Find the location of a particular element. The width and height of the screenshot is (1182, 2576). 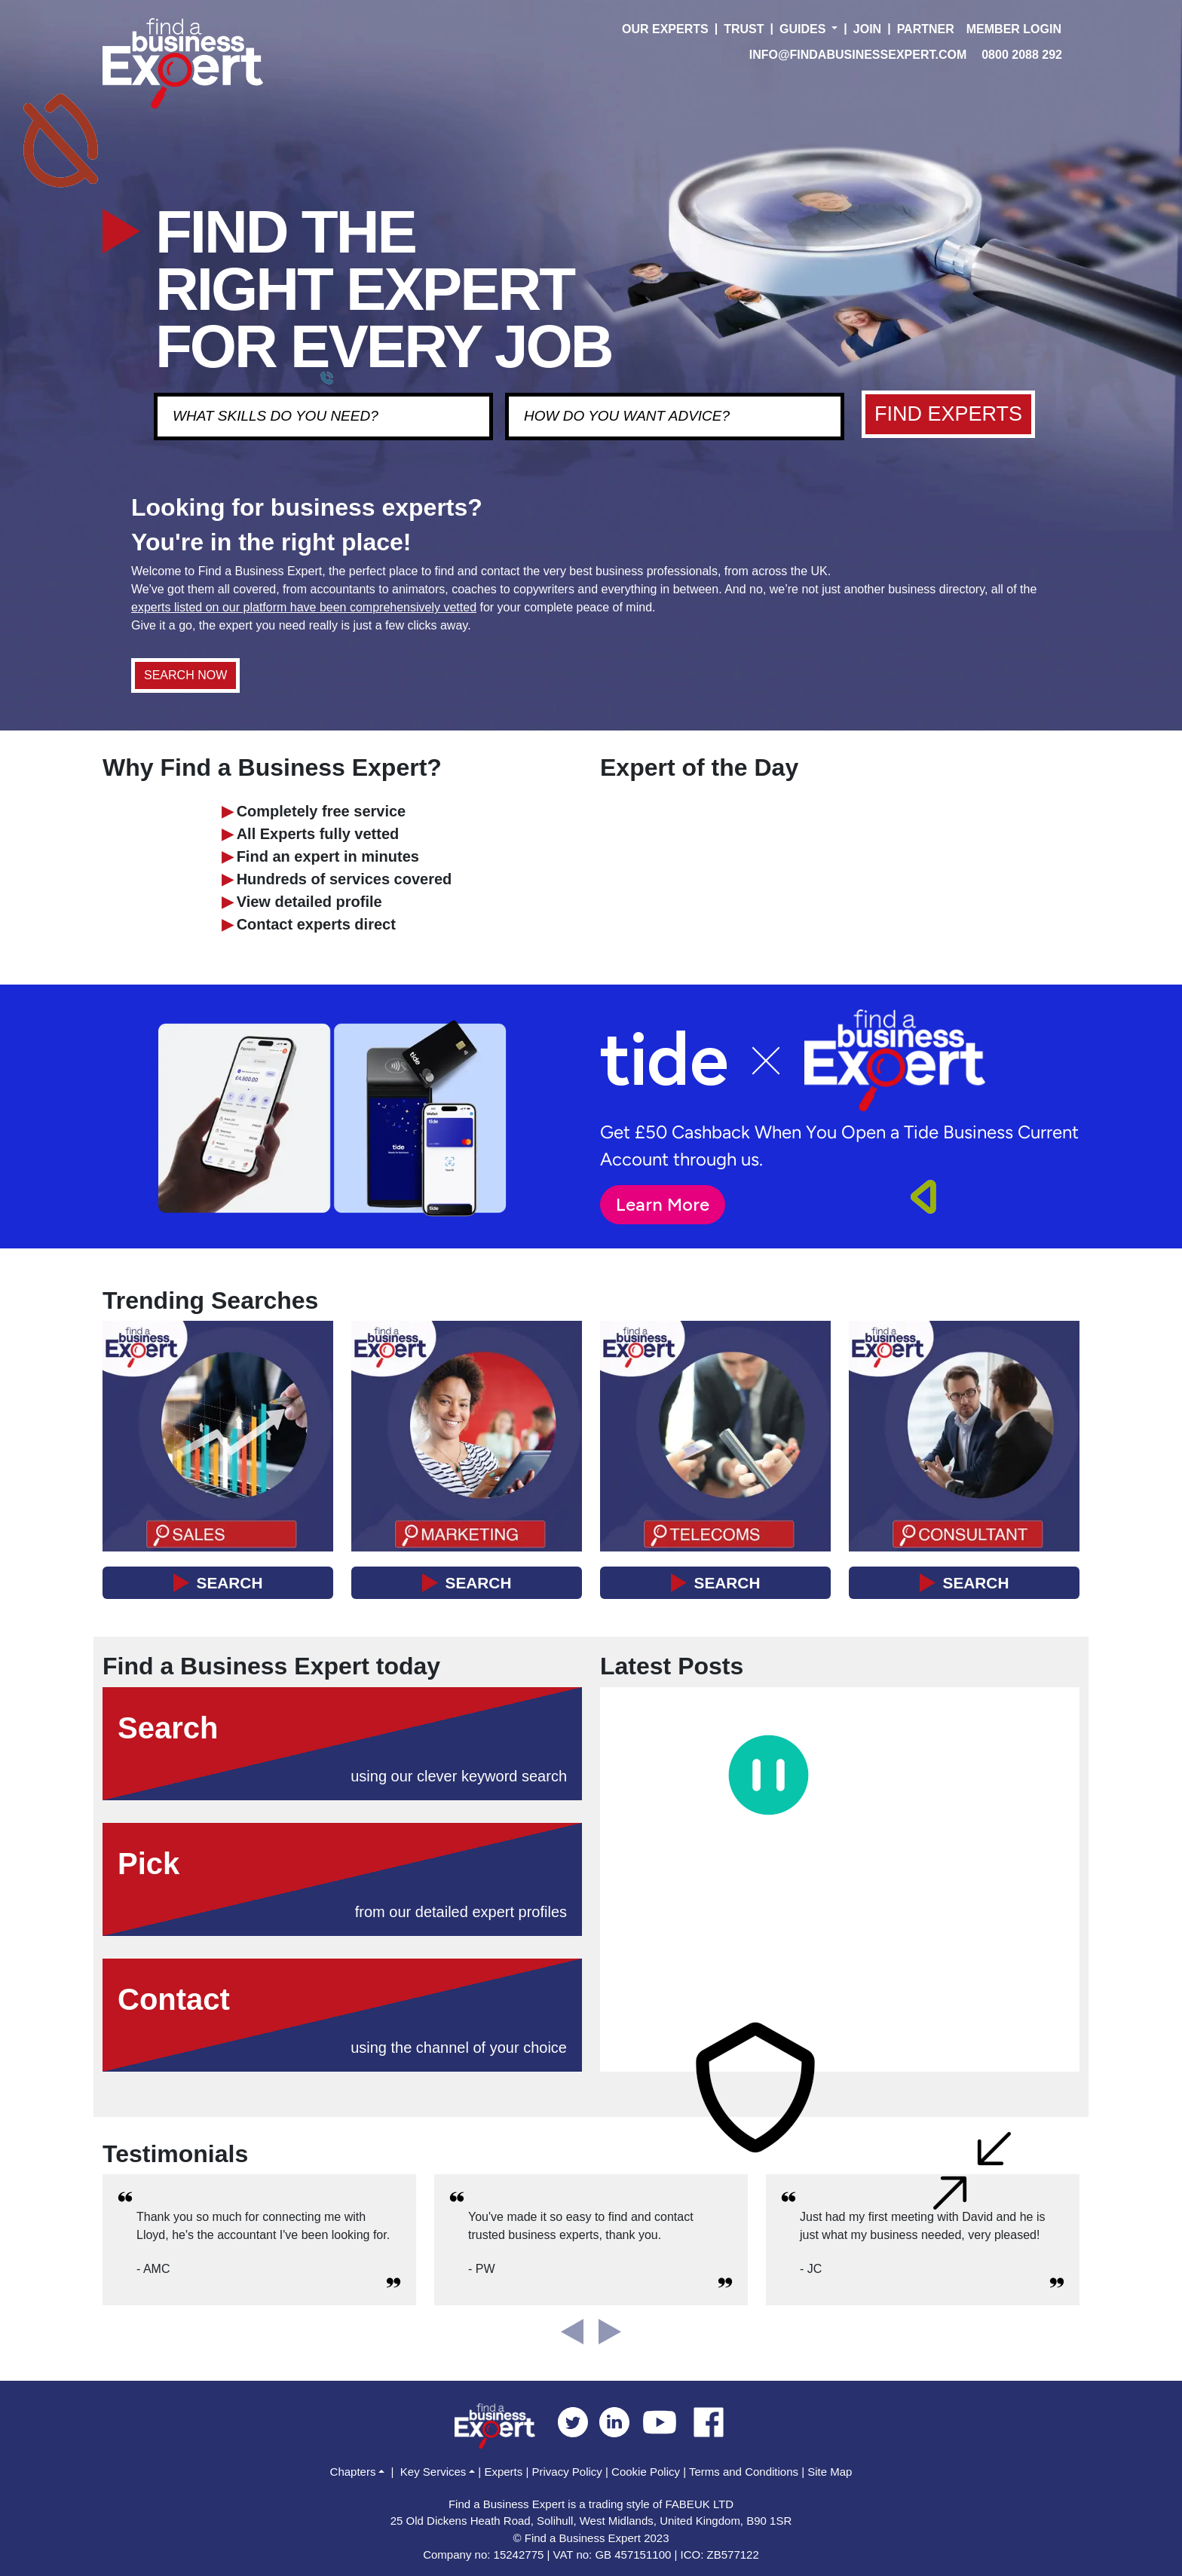

access security settings is located at coordinates (755, 2087).